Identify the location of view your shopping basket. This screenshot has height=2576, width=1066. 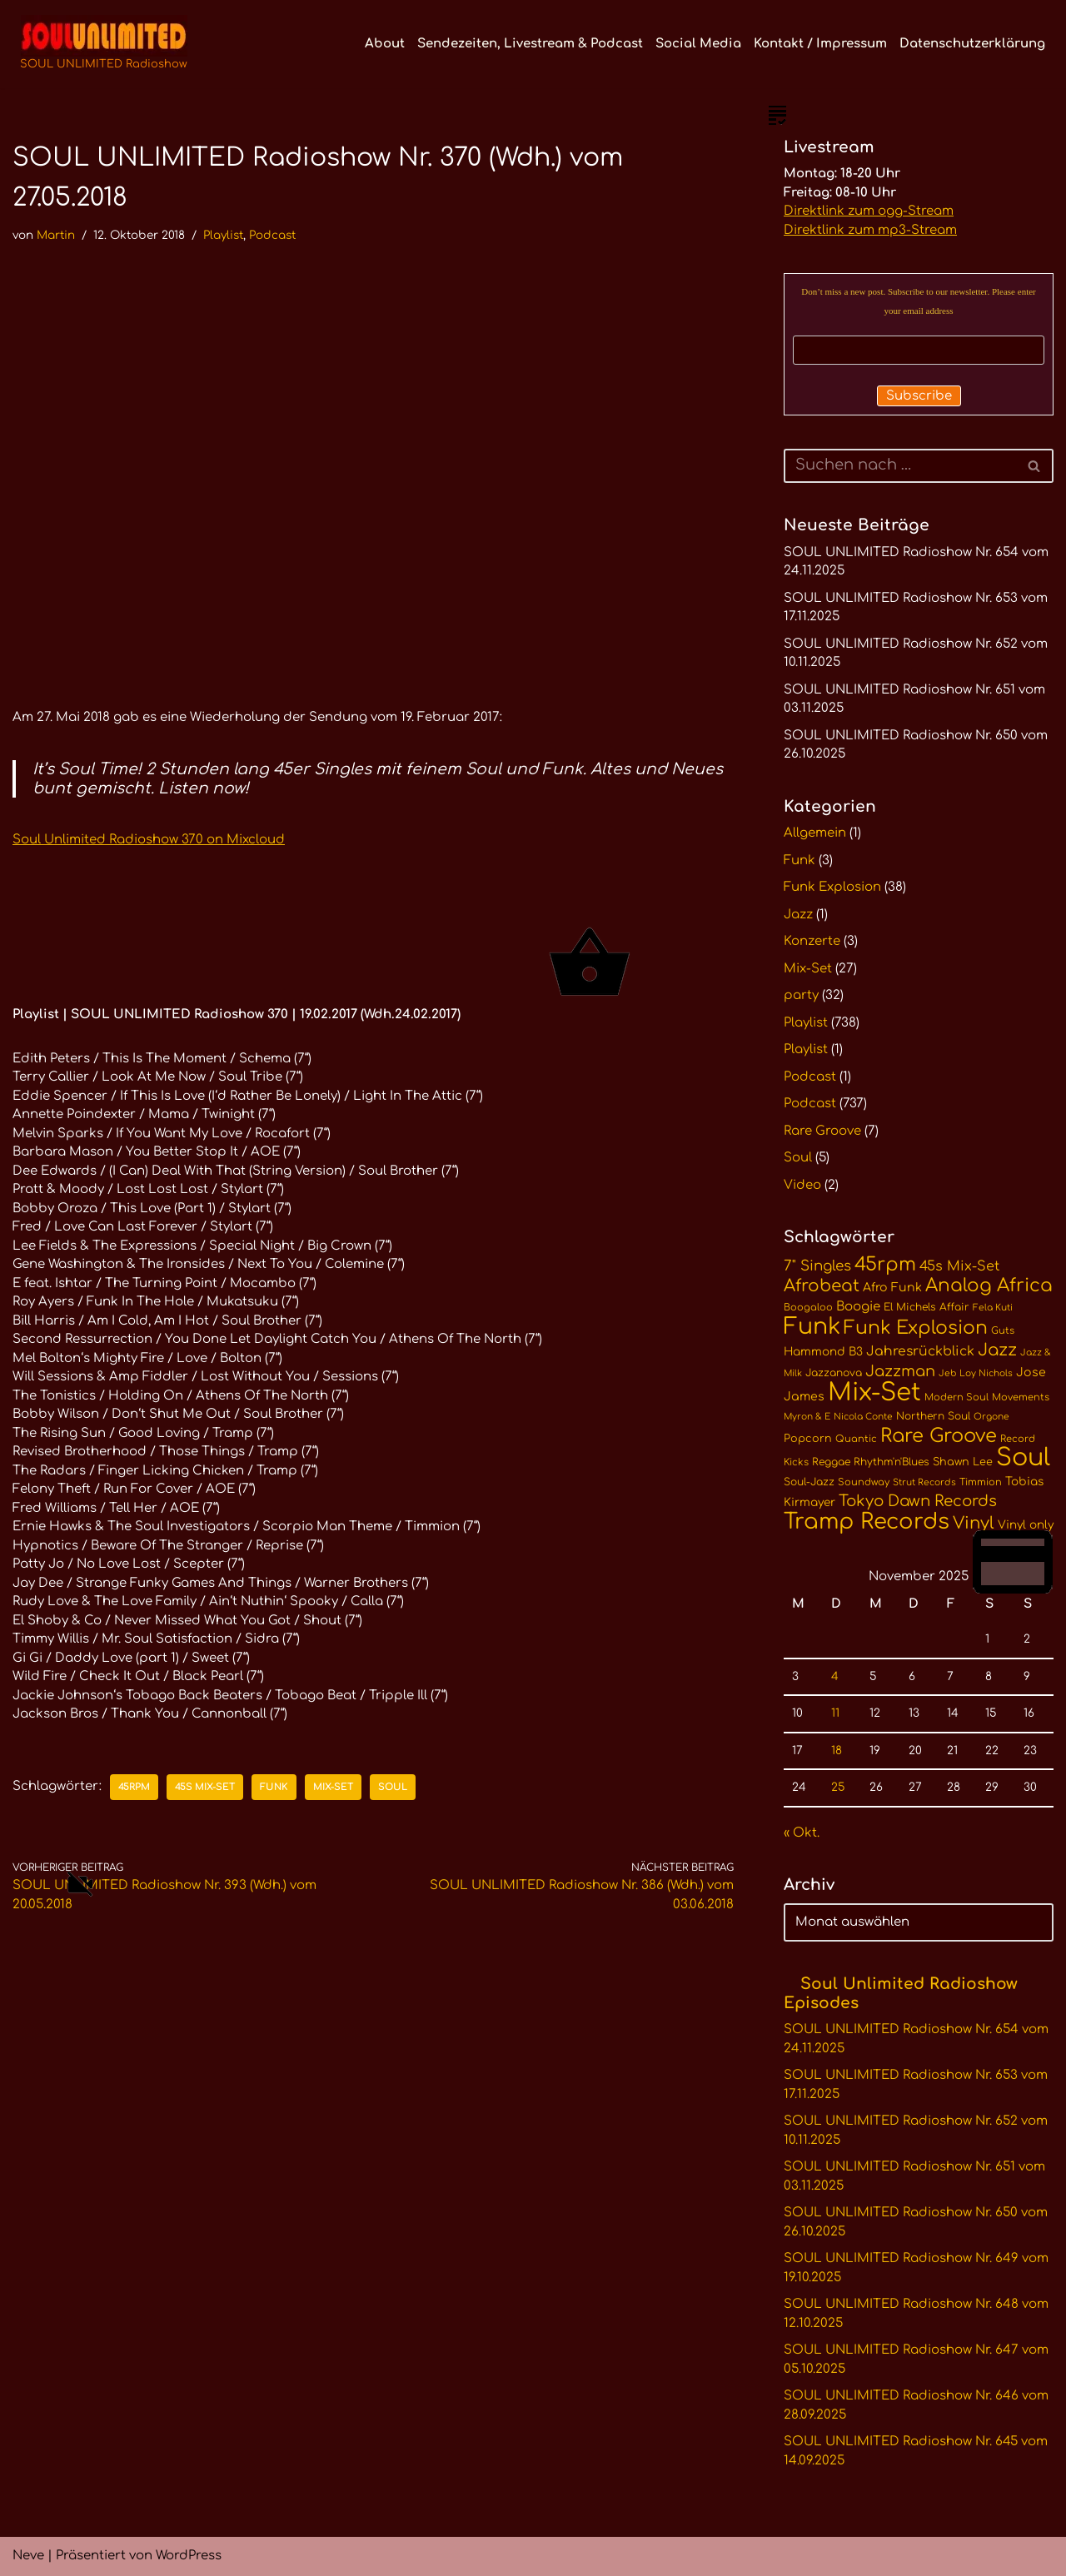
(590, 963).